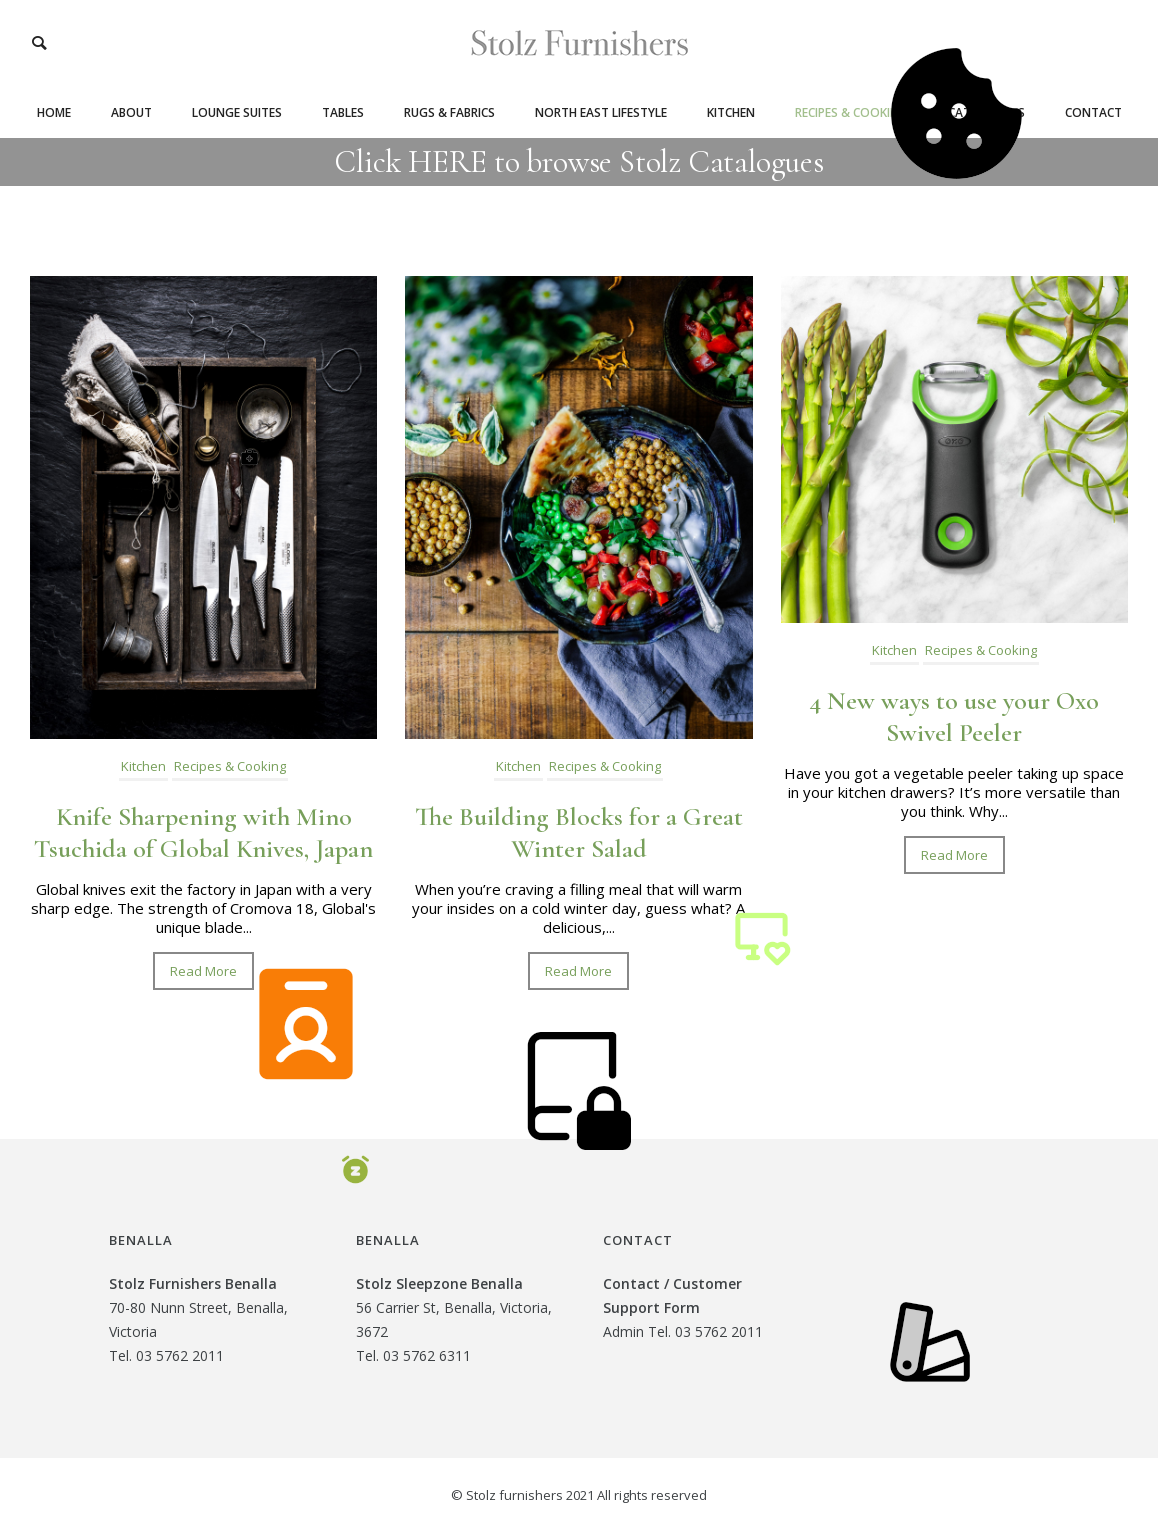 The image size is (1158, 1532). I want to click on add device to favorites, so click(761, 936).